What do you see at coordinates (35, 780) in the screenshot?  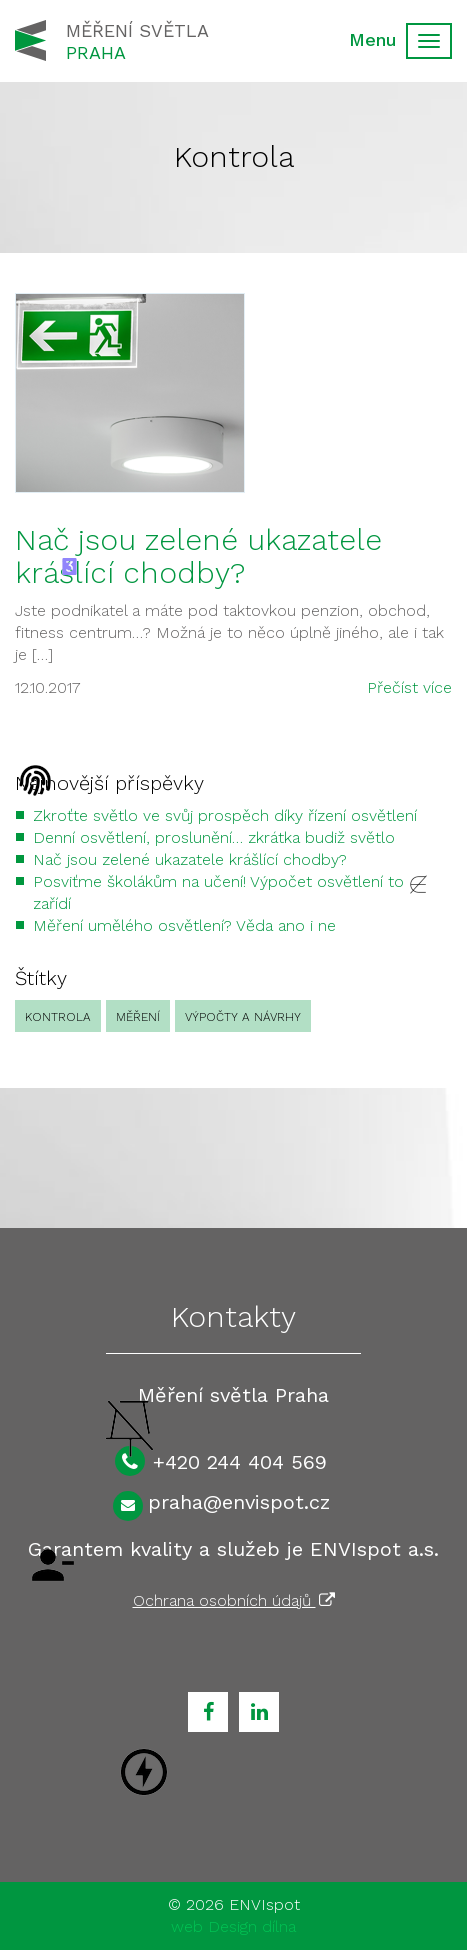 I see `authenticate with biometric fingerprint` at bounding box center [35, 780].